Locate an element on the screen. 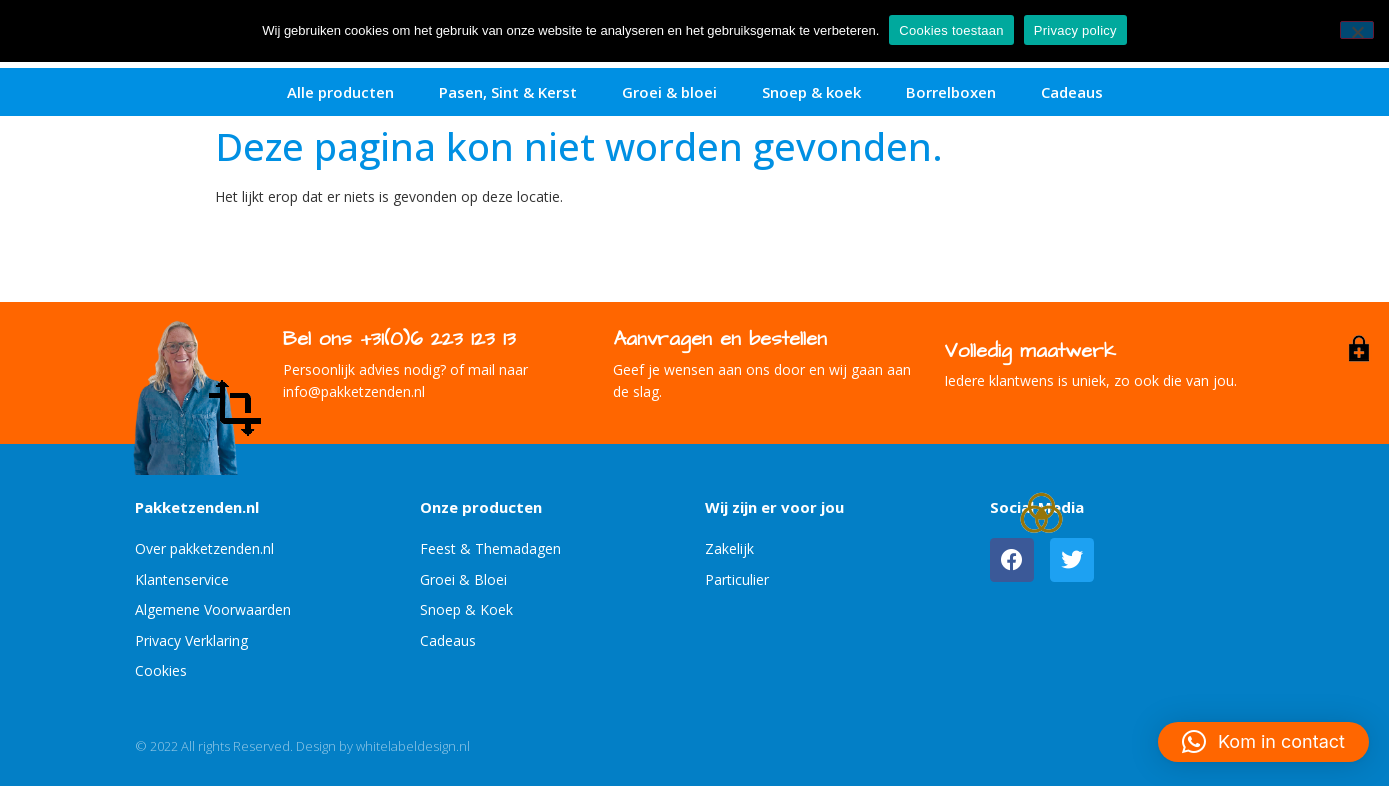 The width and height of the screenshot is (1389, 786). transform or resize an image is located at coordinates (235, 408).